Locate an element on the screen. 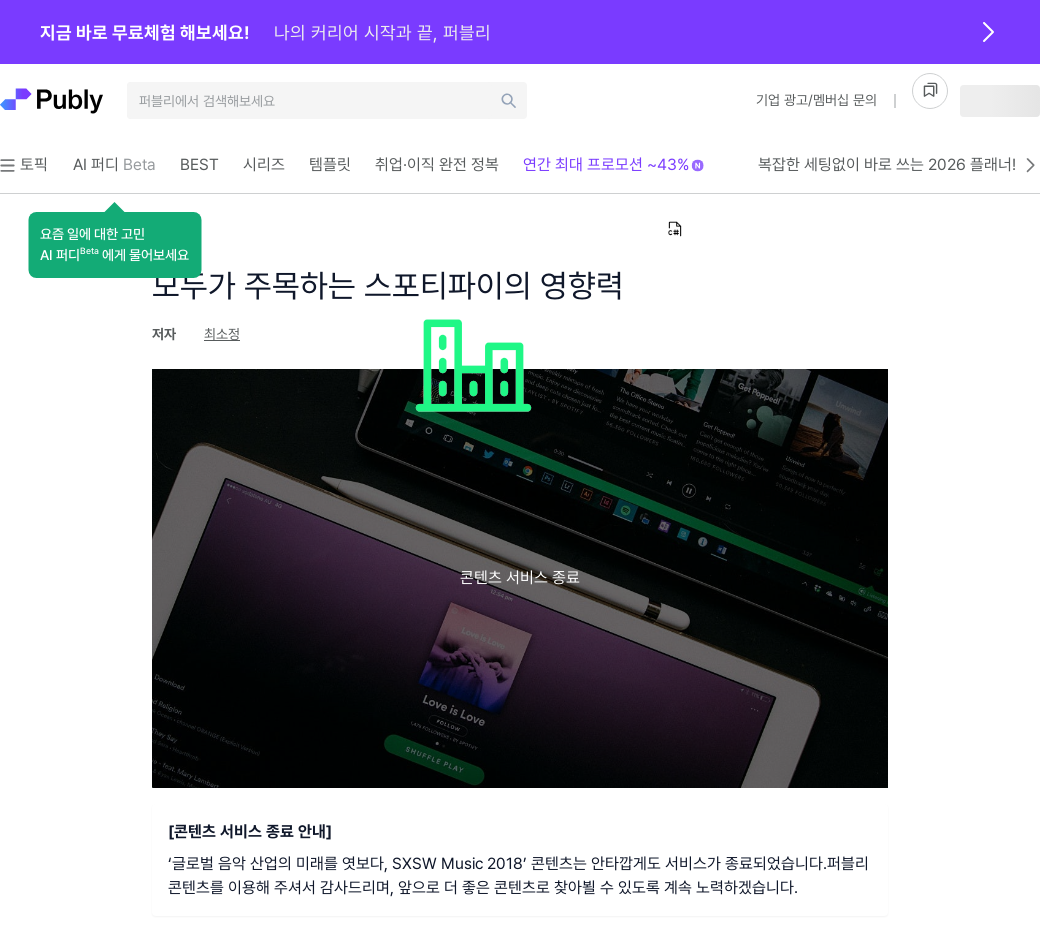 This screenshot has height=948, width=1040. view city or urban locations is located at coordinates (473, 365).